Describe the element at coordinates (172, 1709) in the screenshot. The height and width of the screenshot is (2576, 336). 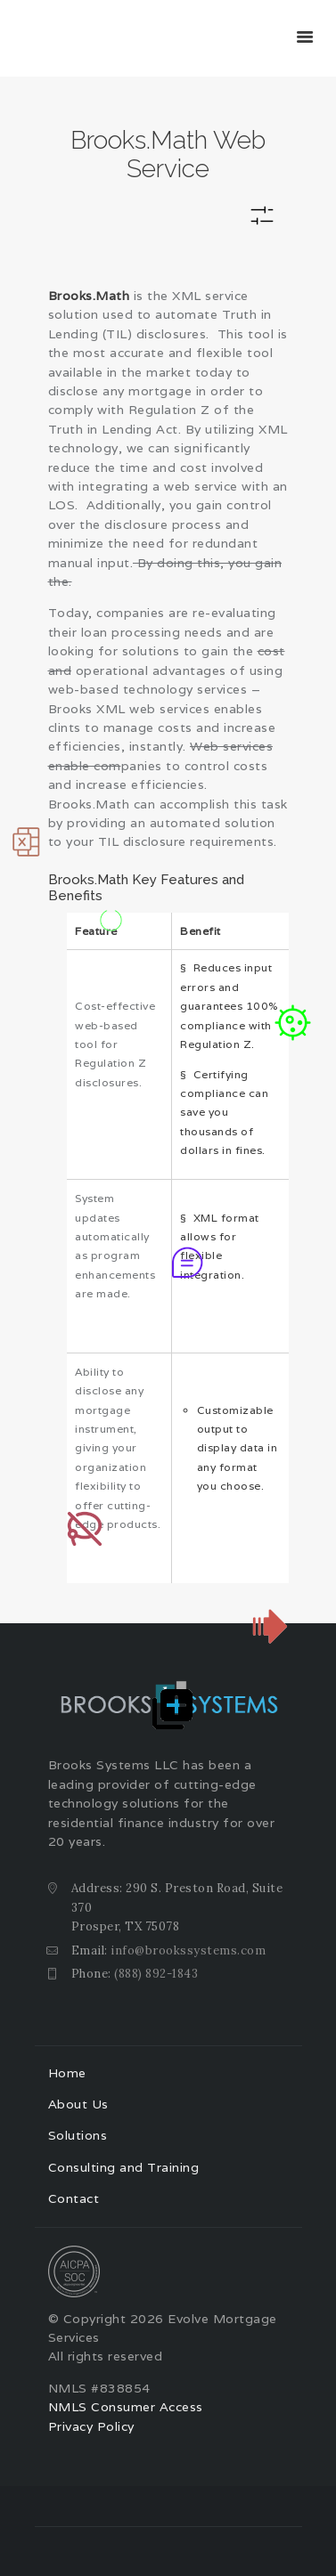
I see `add to your library` at that location.